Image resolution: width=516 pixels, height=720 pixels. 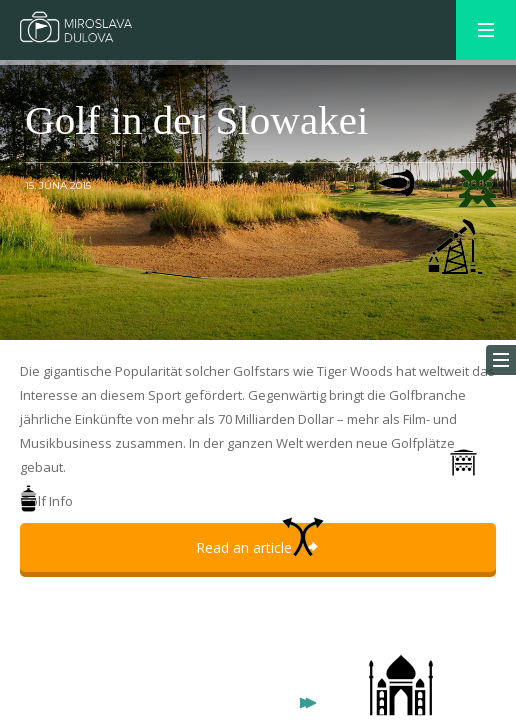 What do you see at coordinates (463, 462) in the screenshot?
I see `access traditional percussion instruments` at bounding box center [463, 462].